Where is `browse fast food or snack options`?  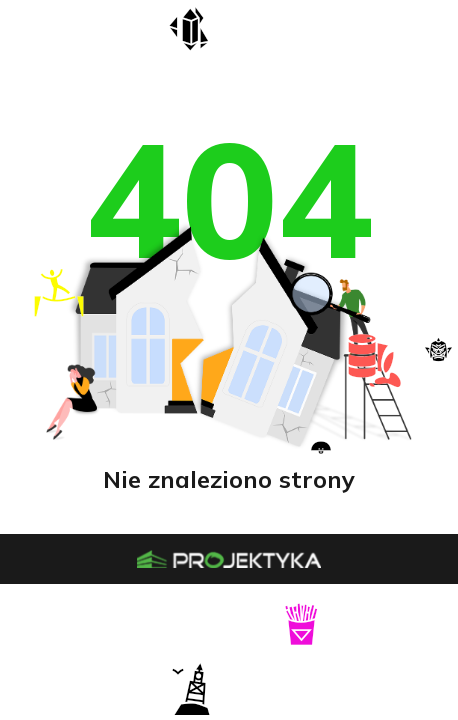
browse fast food or snack options is located at coordinates (301, 624).